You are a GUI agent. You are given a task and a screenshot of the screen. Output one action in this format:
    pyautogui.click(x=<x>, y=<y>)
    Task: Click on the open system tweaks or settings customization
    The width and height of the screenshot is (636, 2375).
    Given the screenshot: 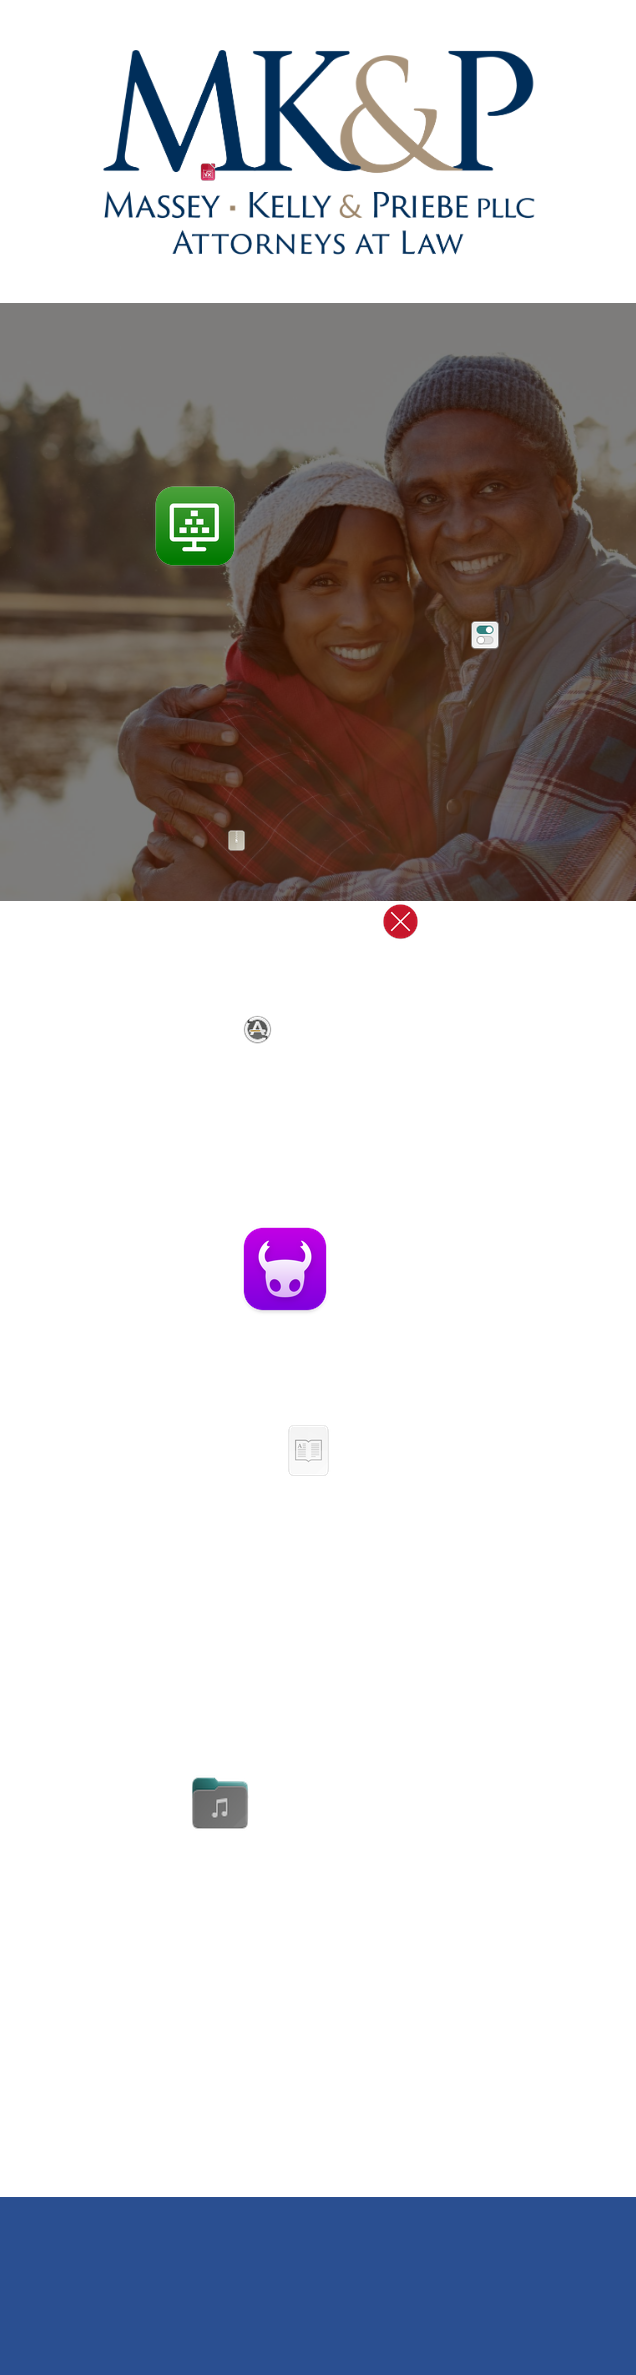 What is the action you would take?
    pyautogui.click(x=485, y=635)
    